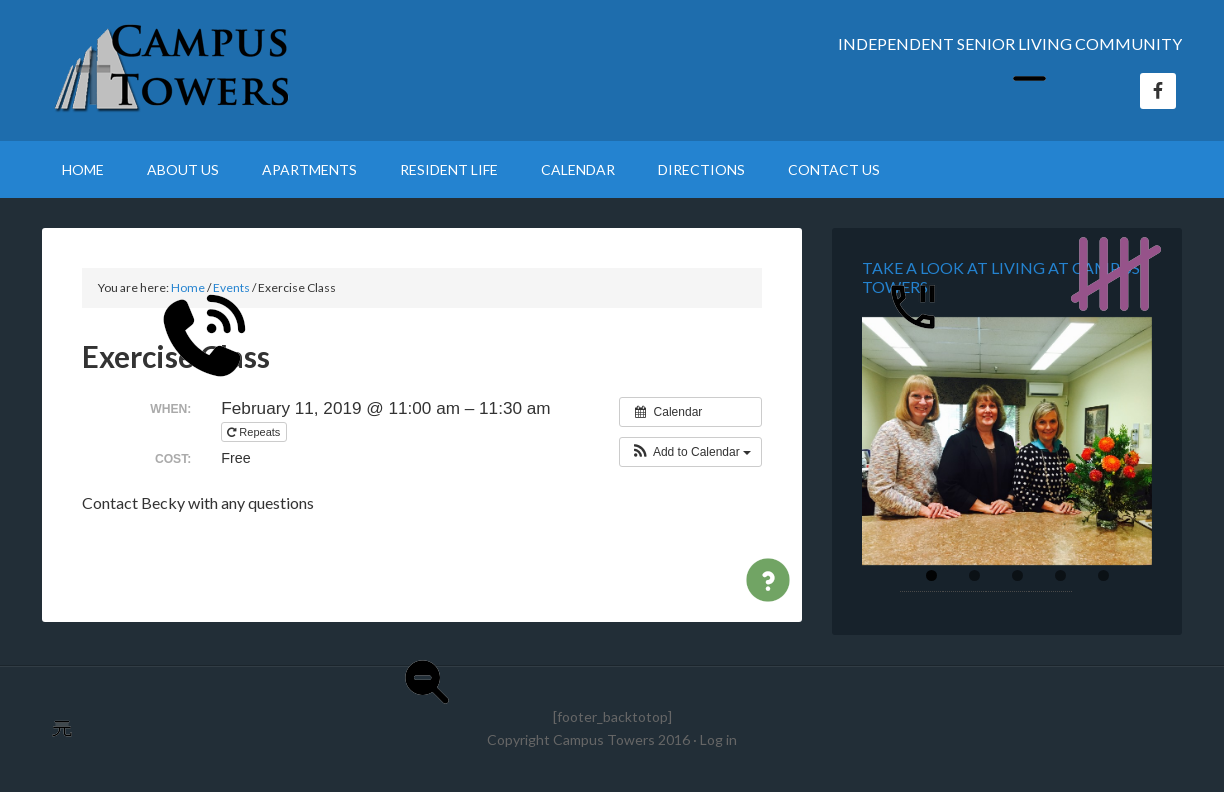  I want to click on zoom out to see more content, so click(427, 682).